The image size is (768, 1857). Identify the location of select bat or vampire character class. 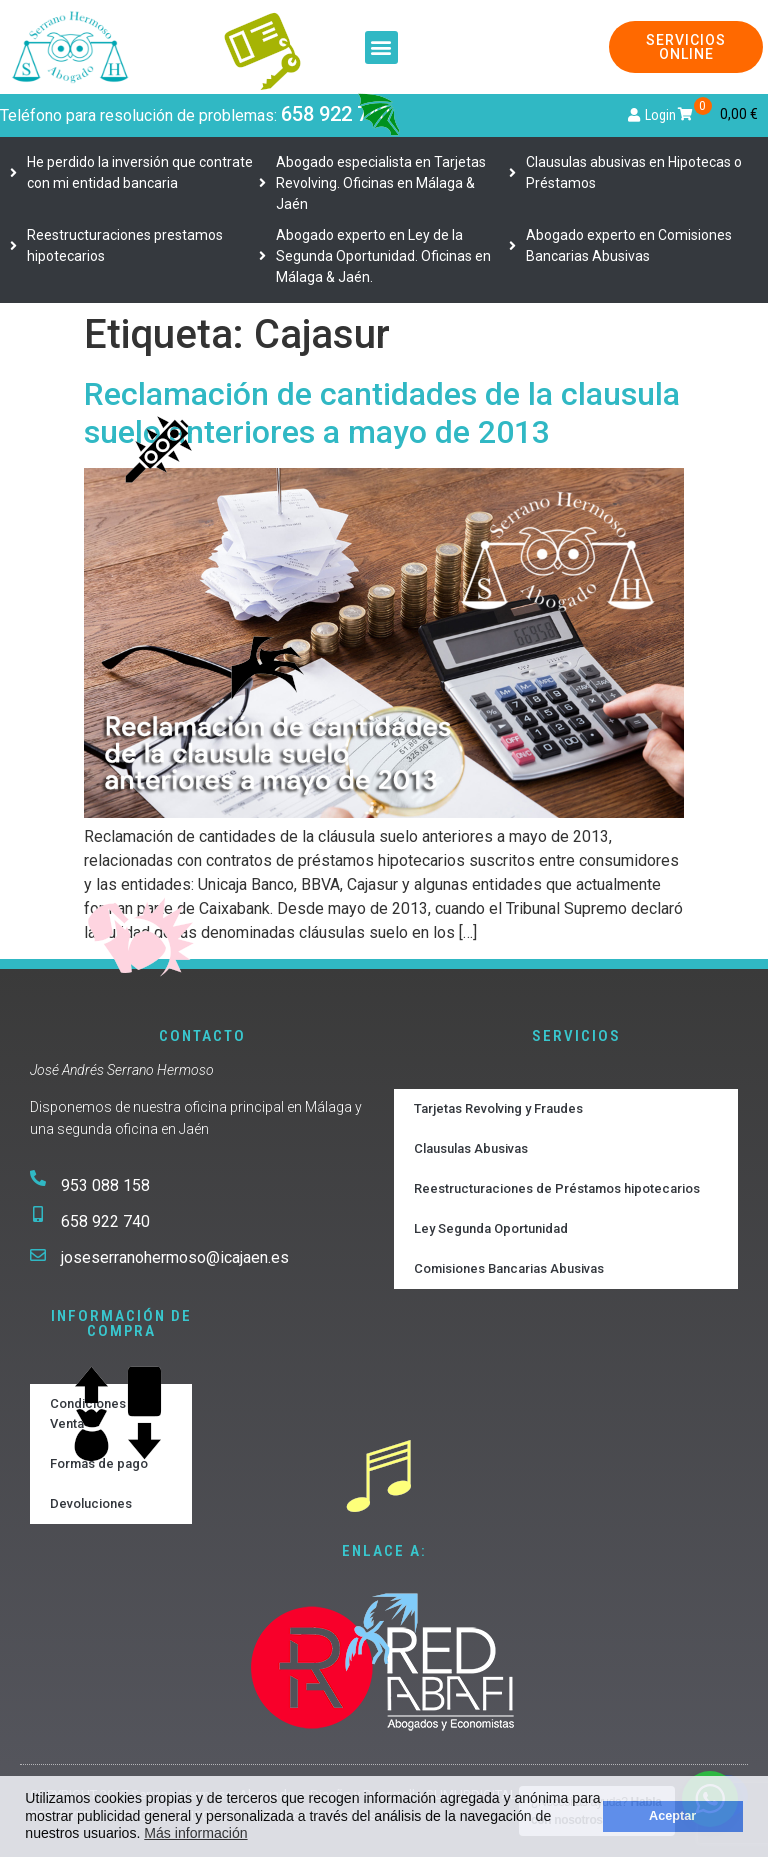
(378, 114).